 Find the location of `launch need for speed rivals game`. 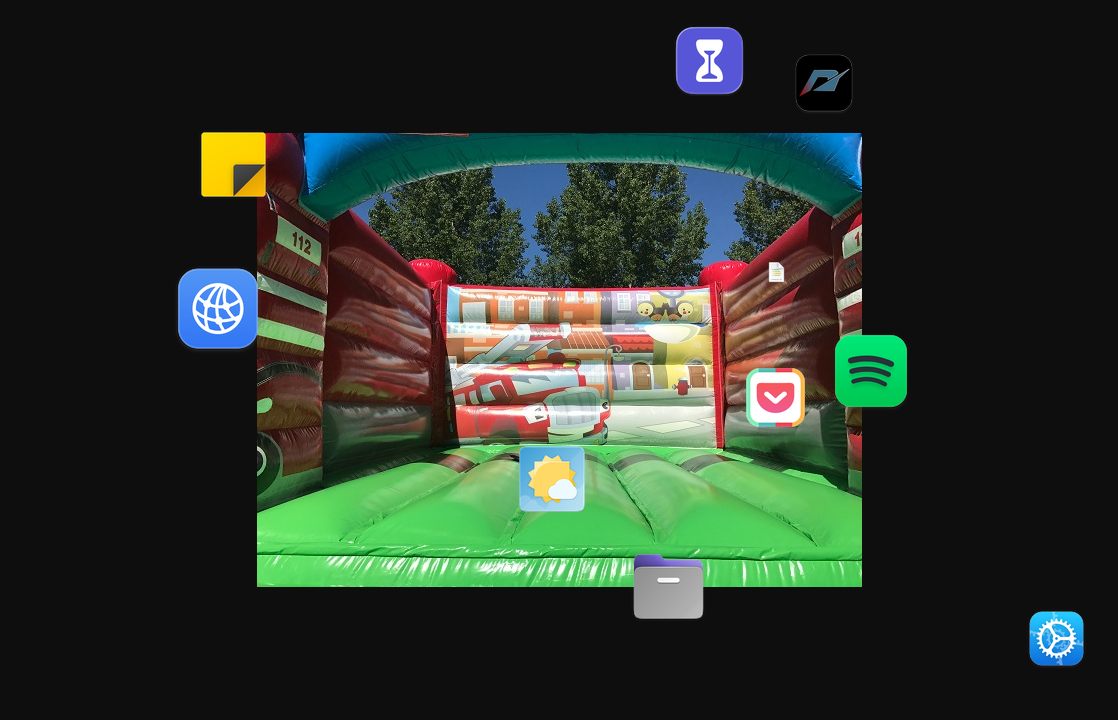

launch need for speed rivals game is located at coordinates (824, 83).